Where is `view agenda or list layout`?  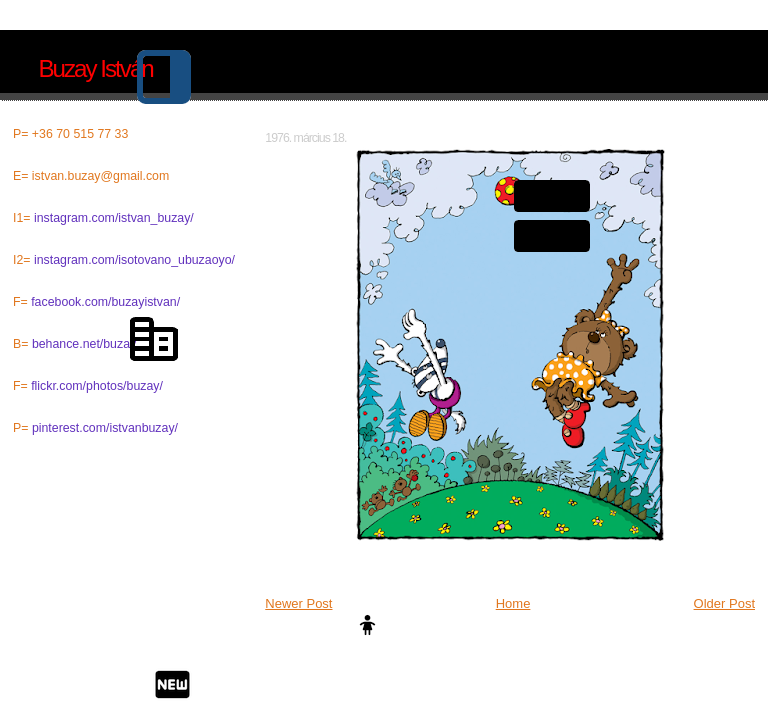
view agenda or list layout is located at coordinates (554, 216).